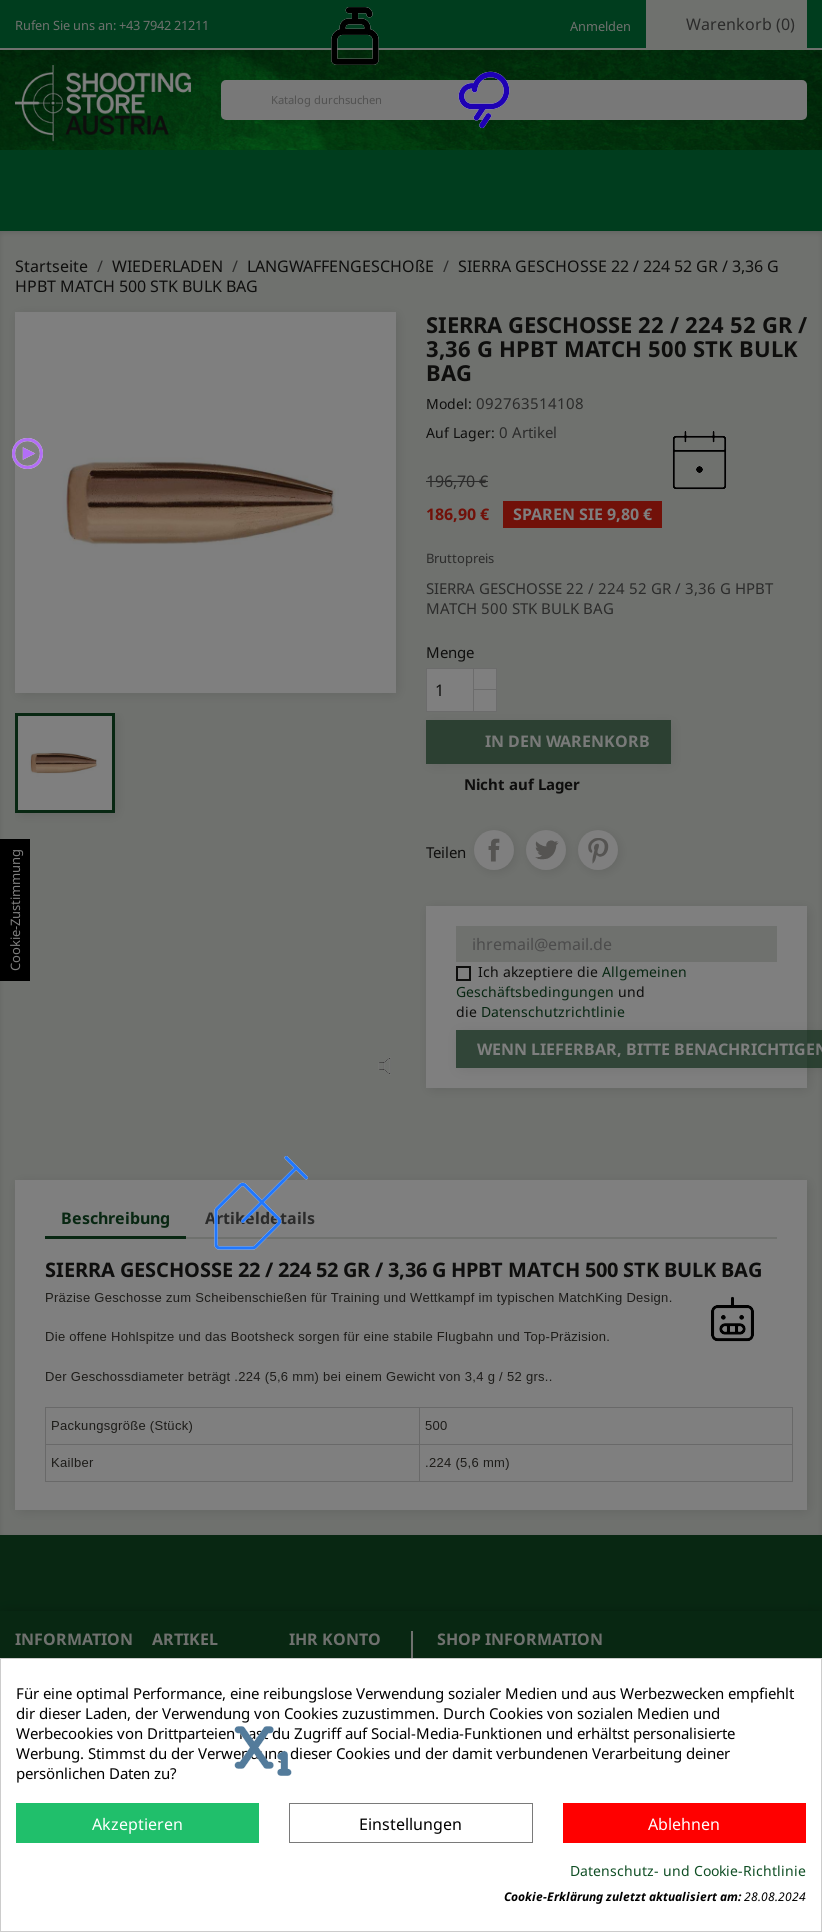 The width and height of the screenshot is (822, 1932). What do you see at coordinates (484, 99) in the screenshot?
I see `indicates rainy weather conditions` at bounding box center [484, 99].